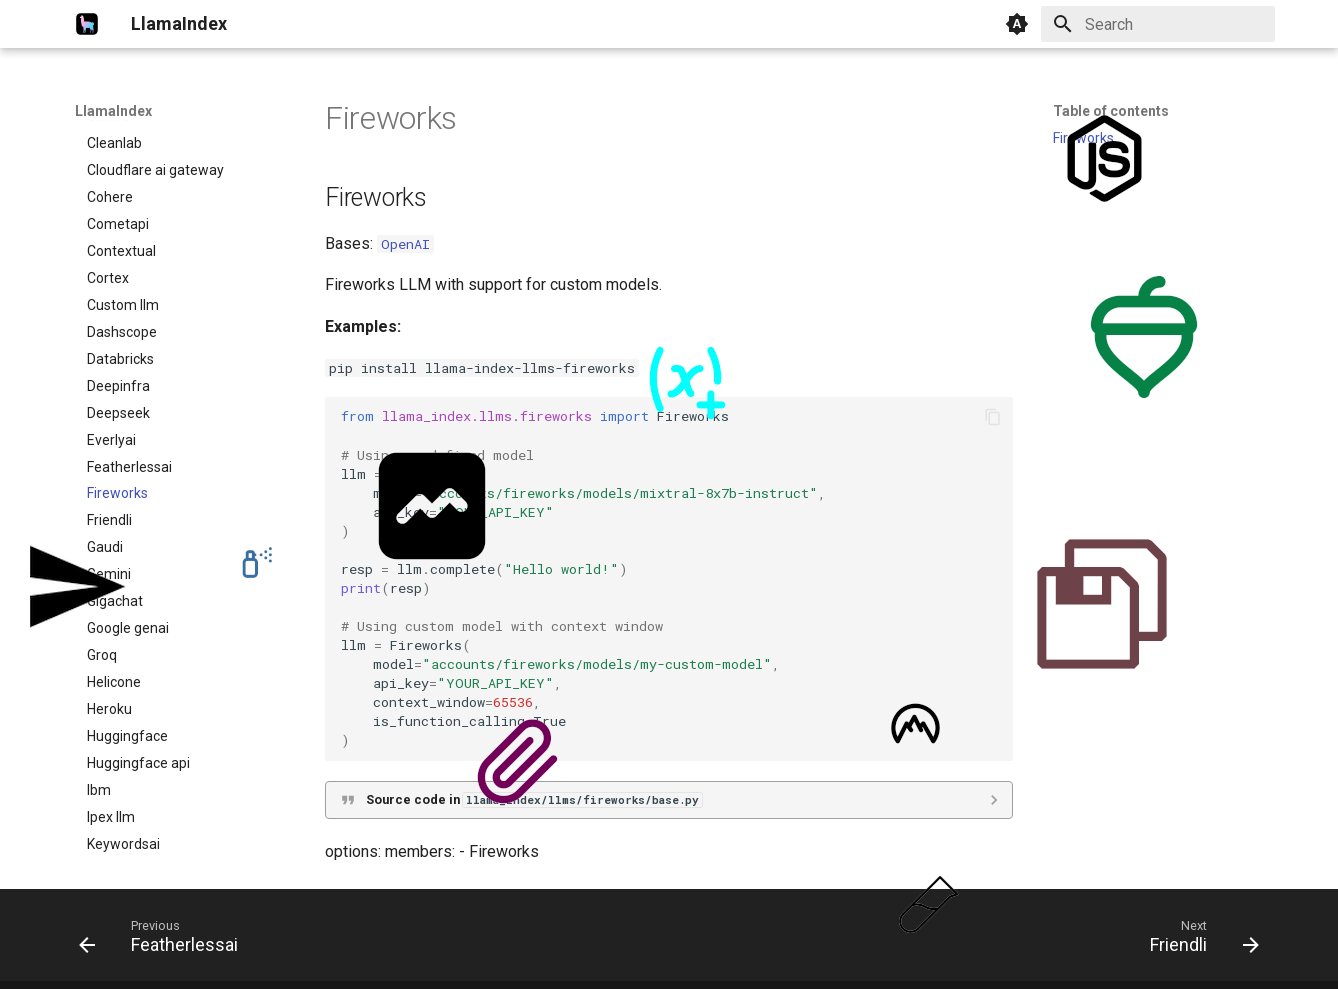  I want to click on connect to NordVPN, so click(915, 723).